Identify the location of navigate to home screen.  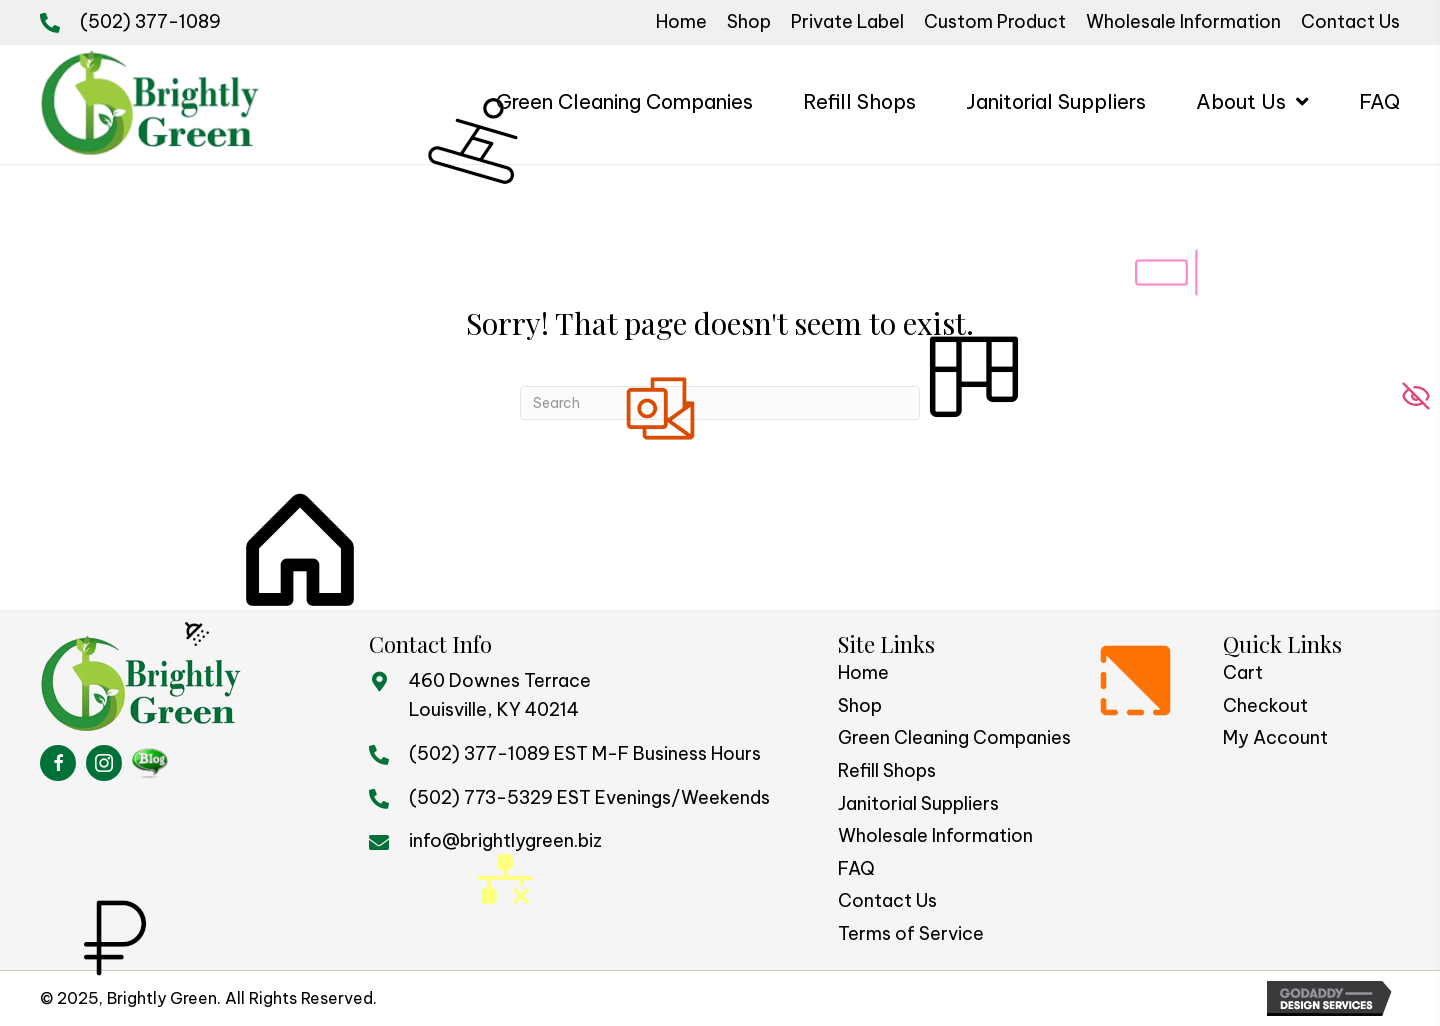
(300, 552).